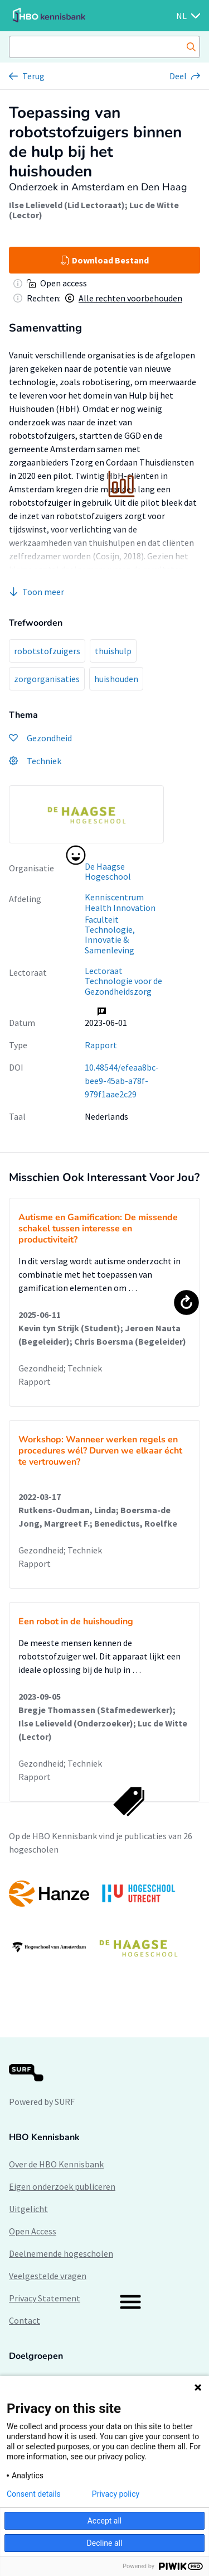 Image resolution: width=209 pixels, height=2576 pixels. What do you see at coordinates (186, 1302) in the screenshot?
I see `refresh or reload content` at bounding box center [186, 1302].